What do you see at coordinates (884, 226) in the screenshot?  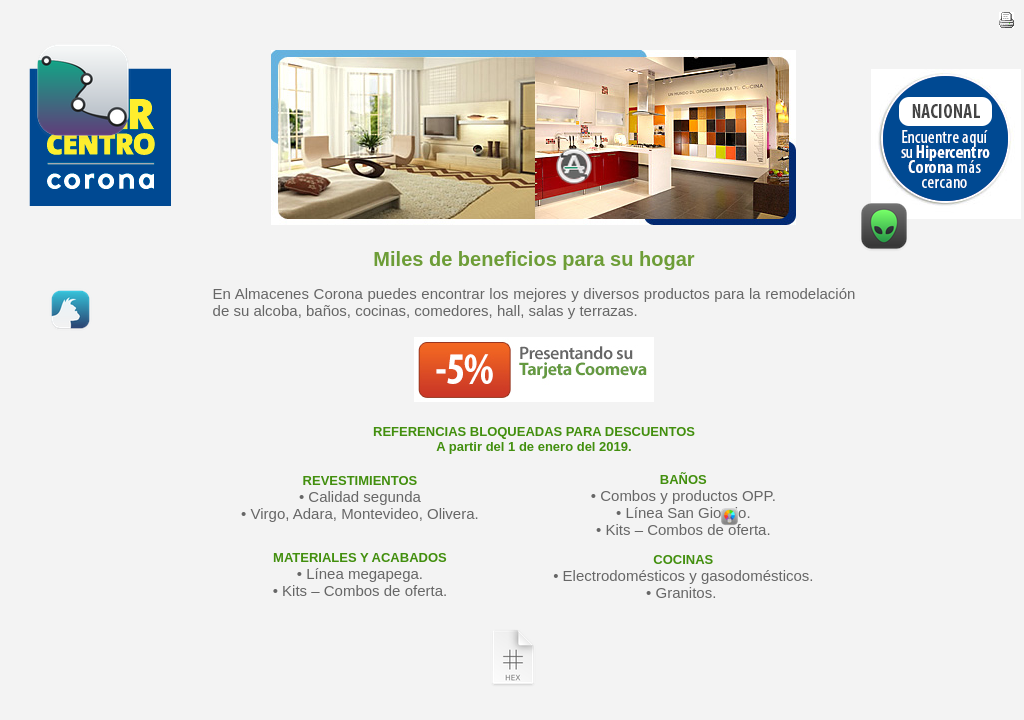 I see `launch alien arena game` at bounding box center [884, 226].